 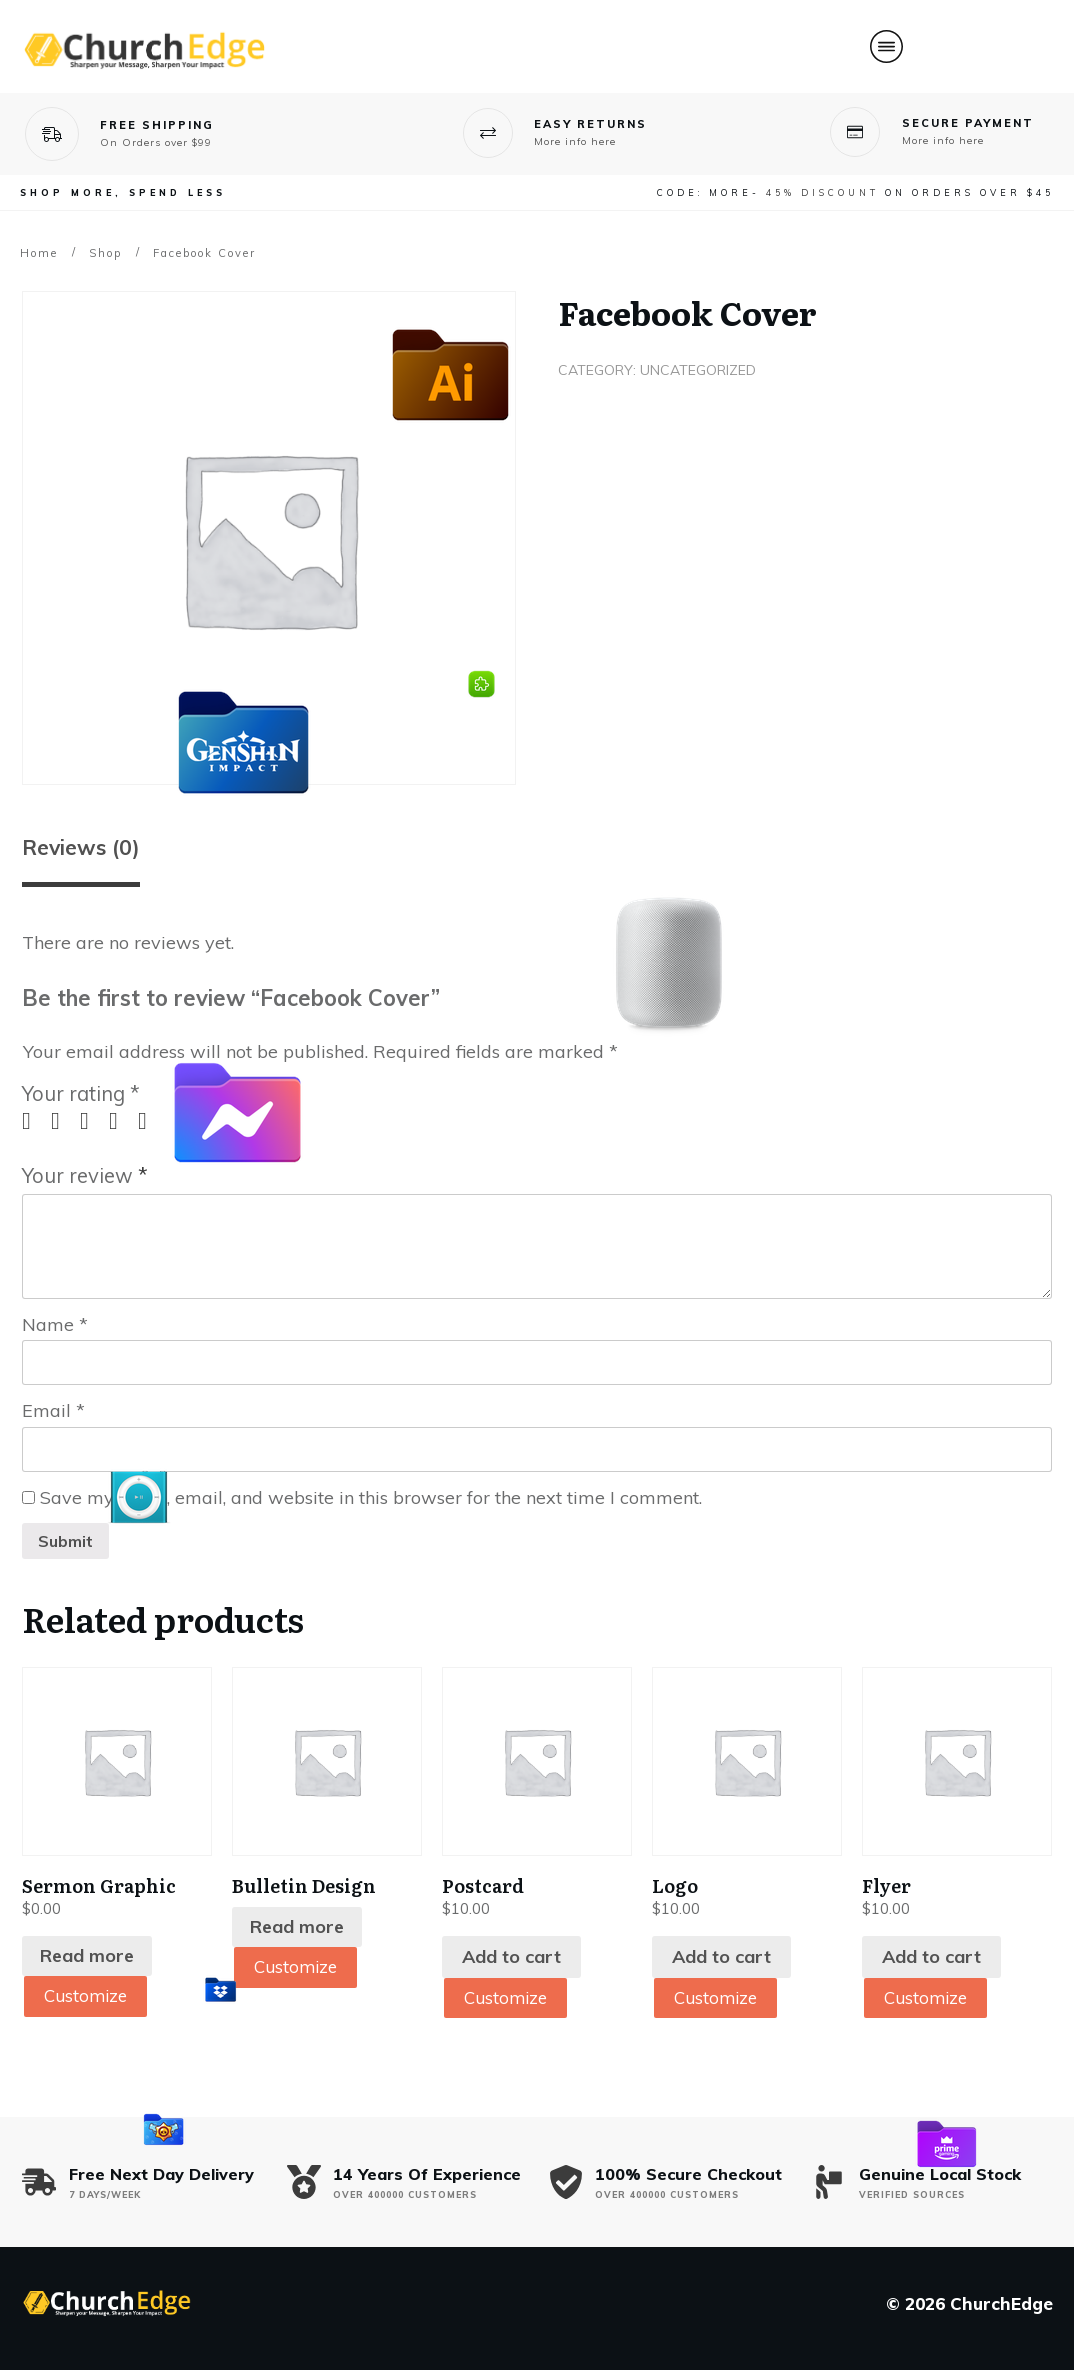 What do you see at coordinates (220, 1990) in the screenshot?
I see `open your Dropbox synced folder` at bounding box center [220, 1990].